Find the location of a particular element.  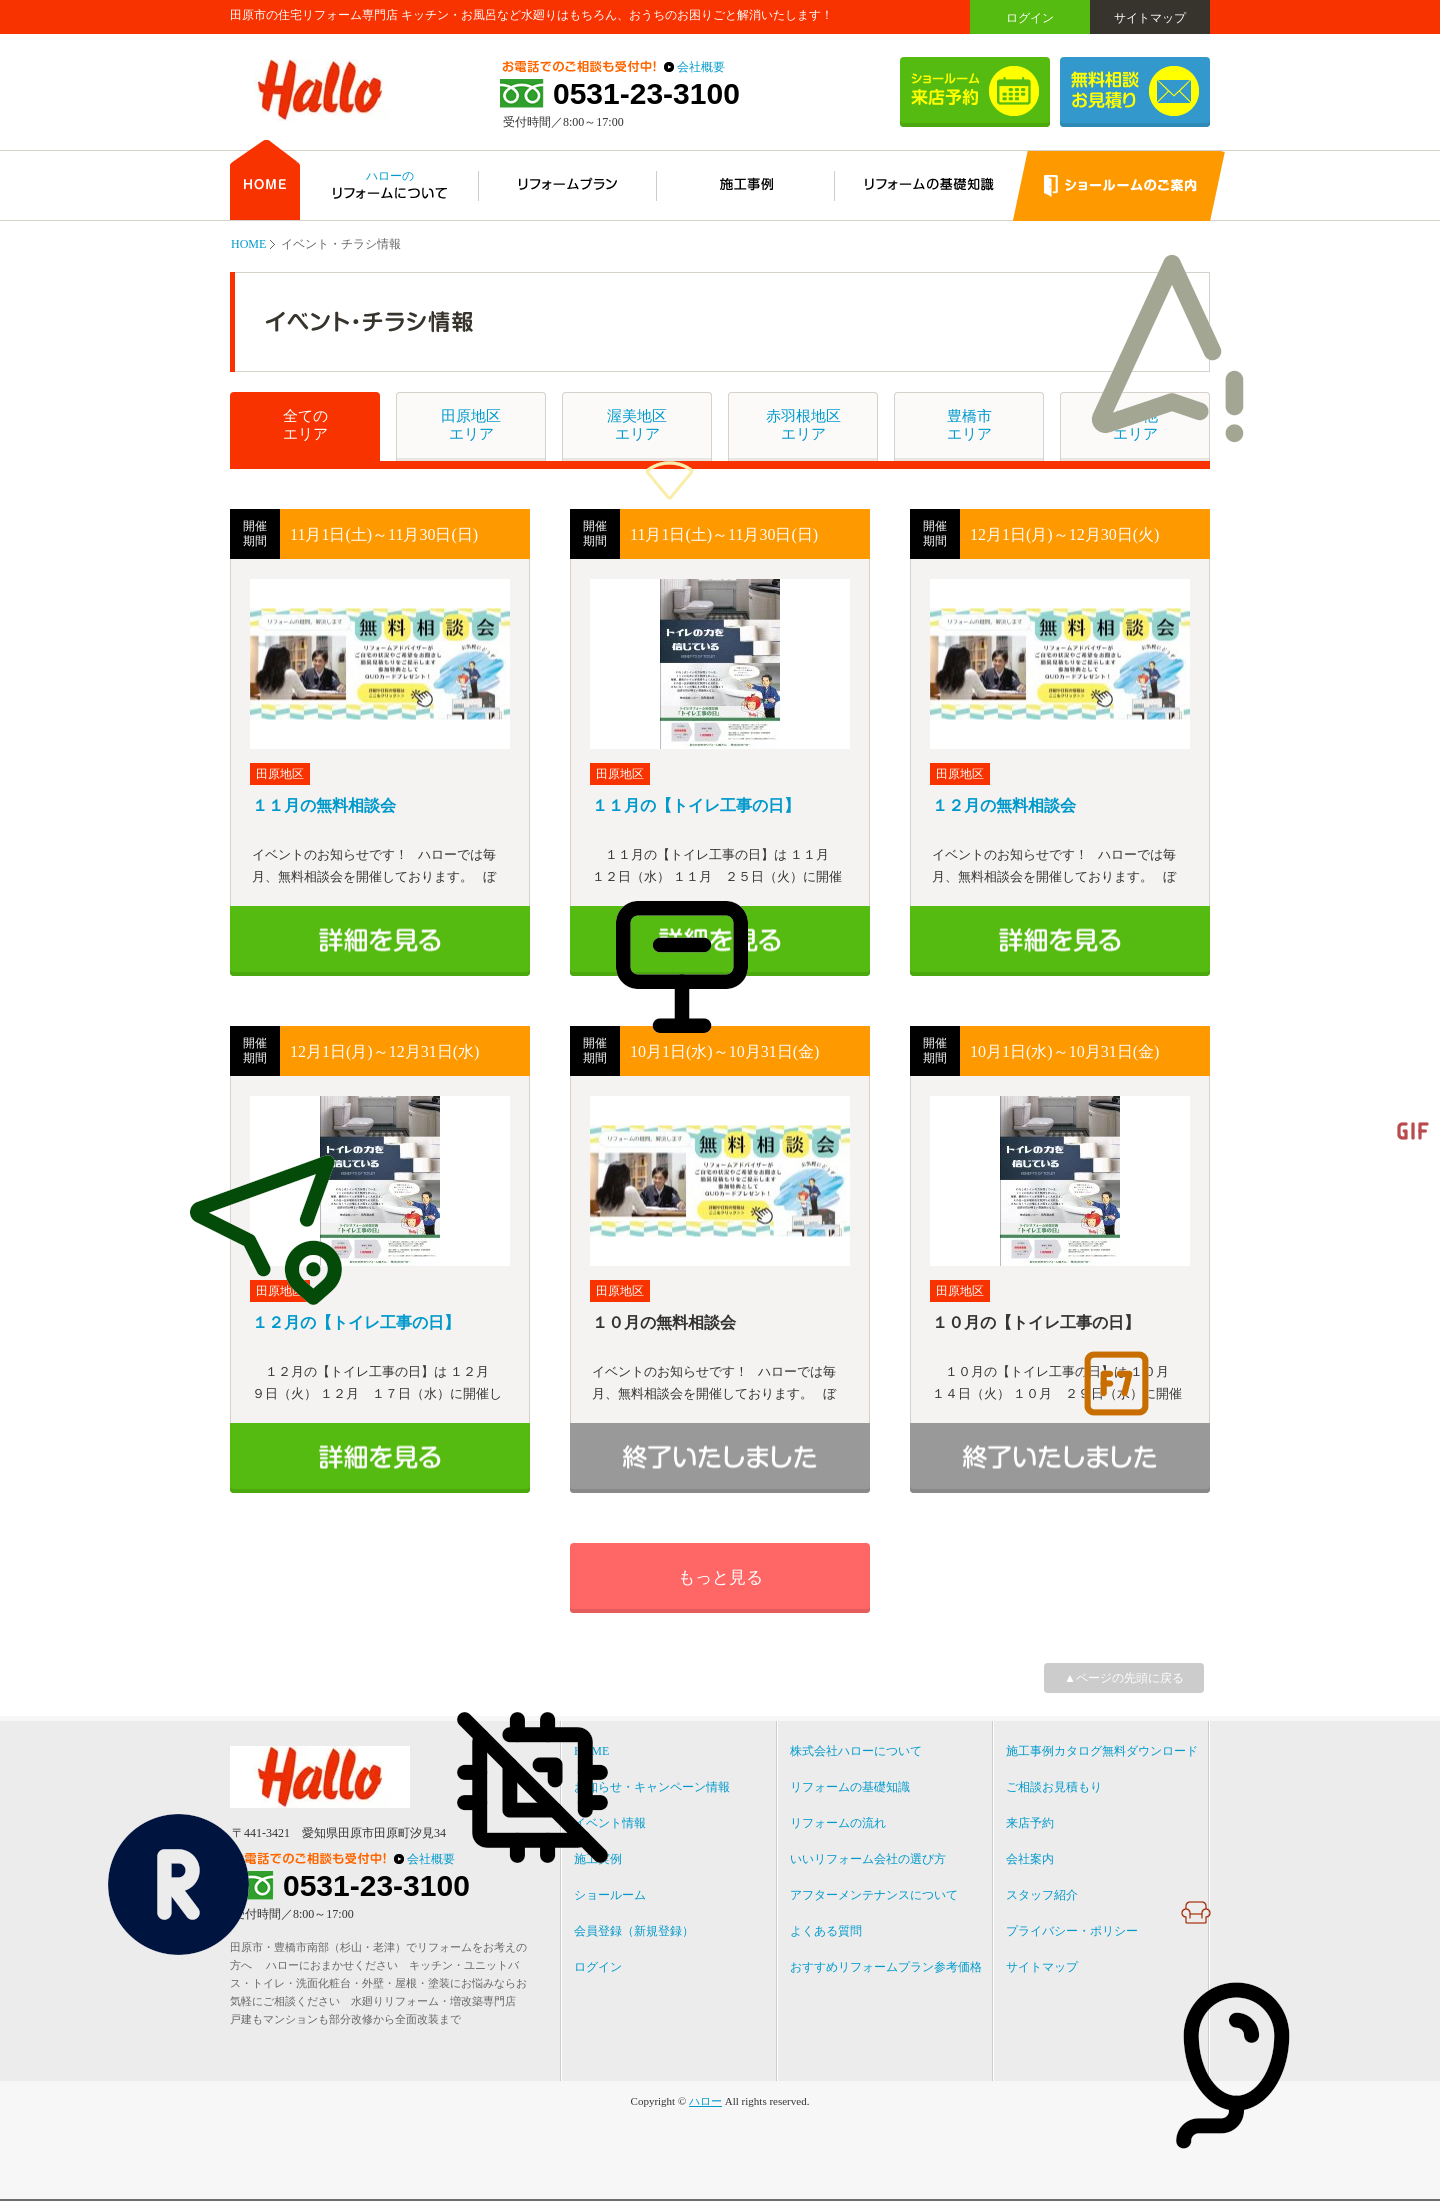

indicates a reserved spot or area is located at coordinates (682, 967).